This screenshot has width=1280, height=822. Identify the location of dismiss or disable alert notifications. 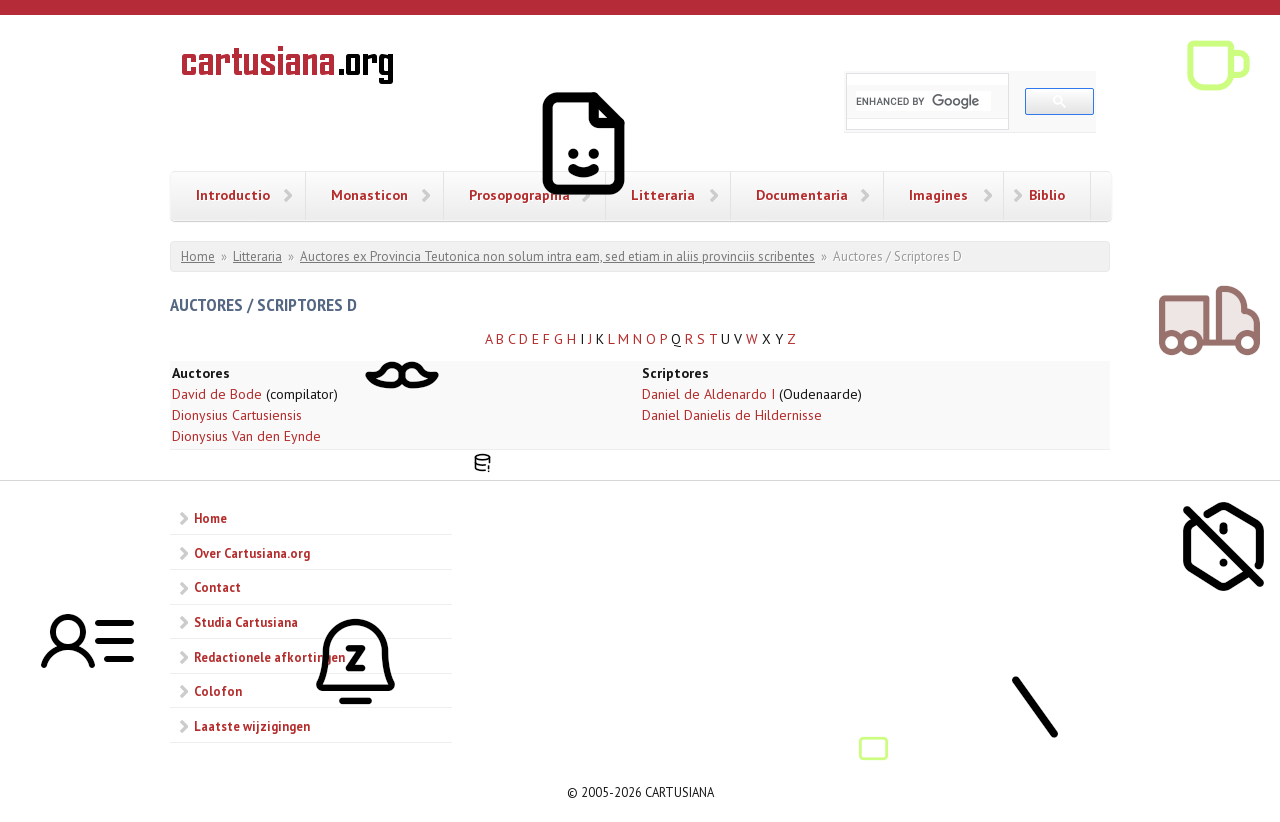
(1223, 546).